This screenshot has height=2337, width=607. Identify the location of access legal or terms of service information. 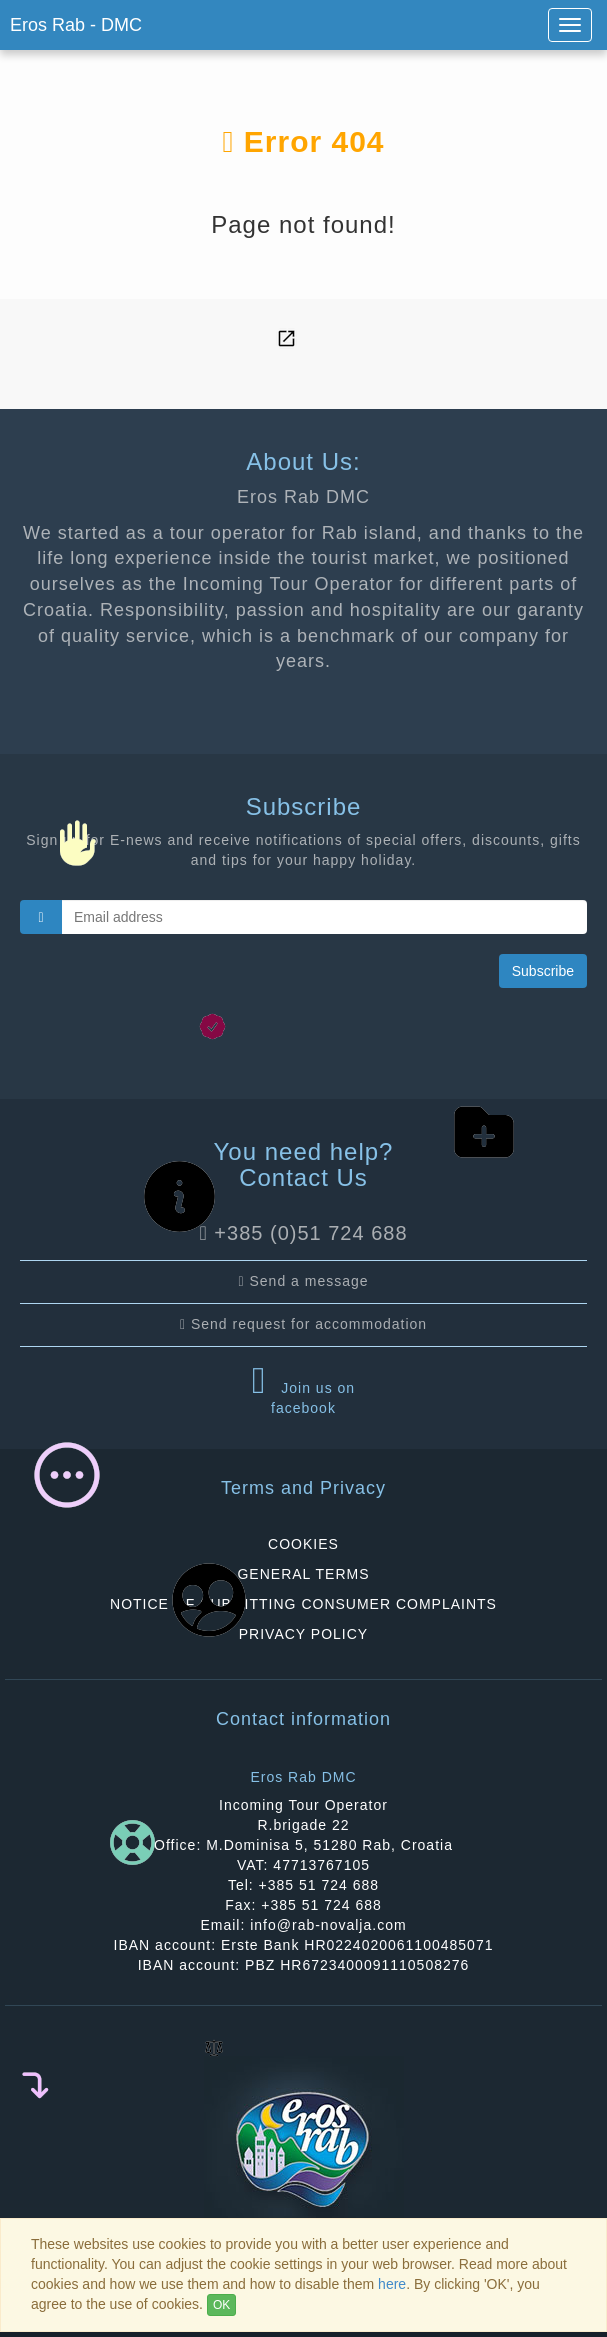
(214, 2048).